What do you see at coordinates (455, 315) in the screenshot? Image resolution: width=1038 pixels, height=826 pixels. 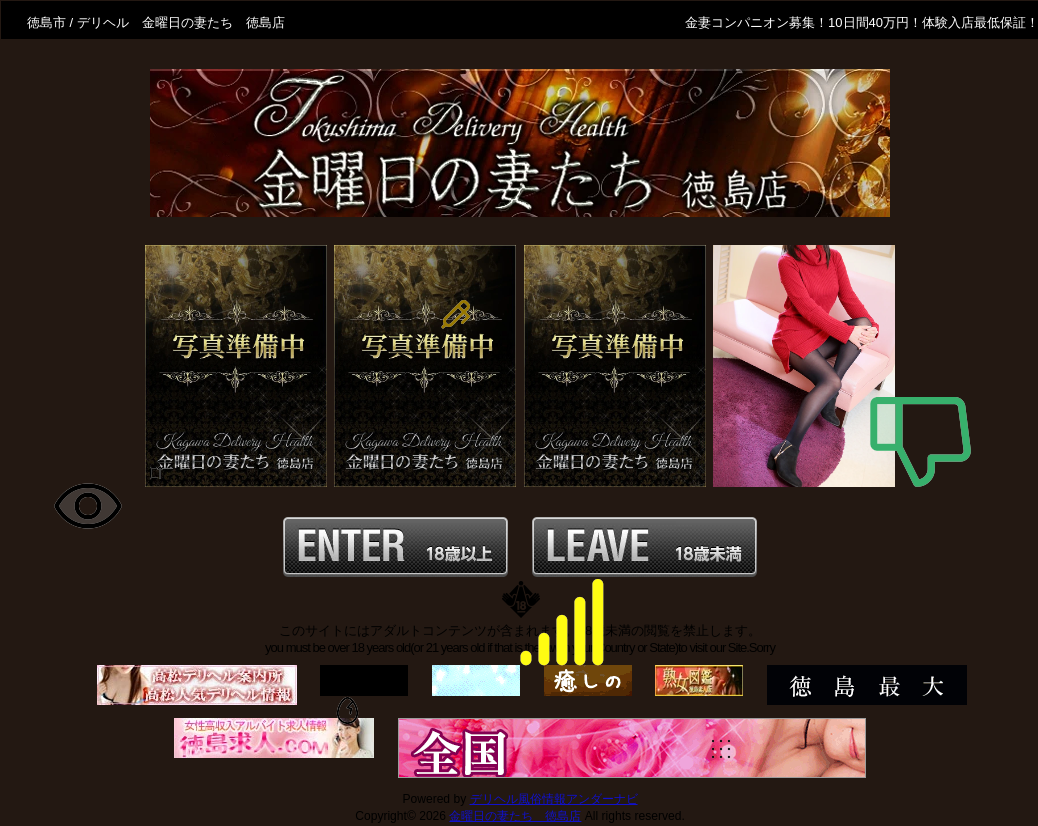 I see `edit or write content` at bounding box center [455, 315].